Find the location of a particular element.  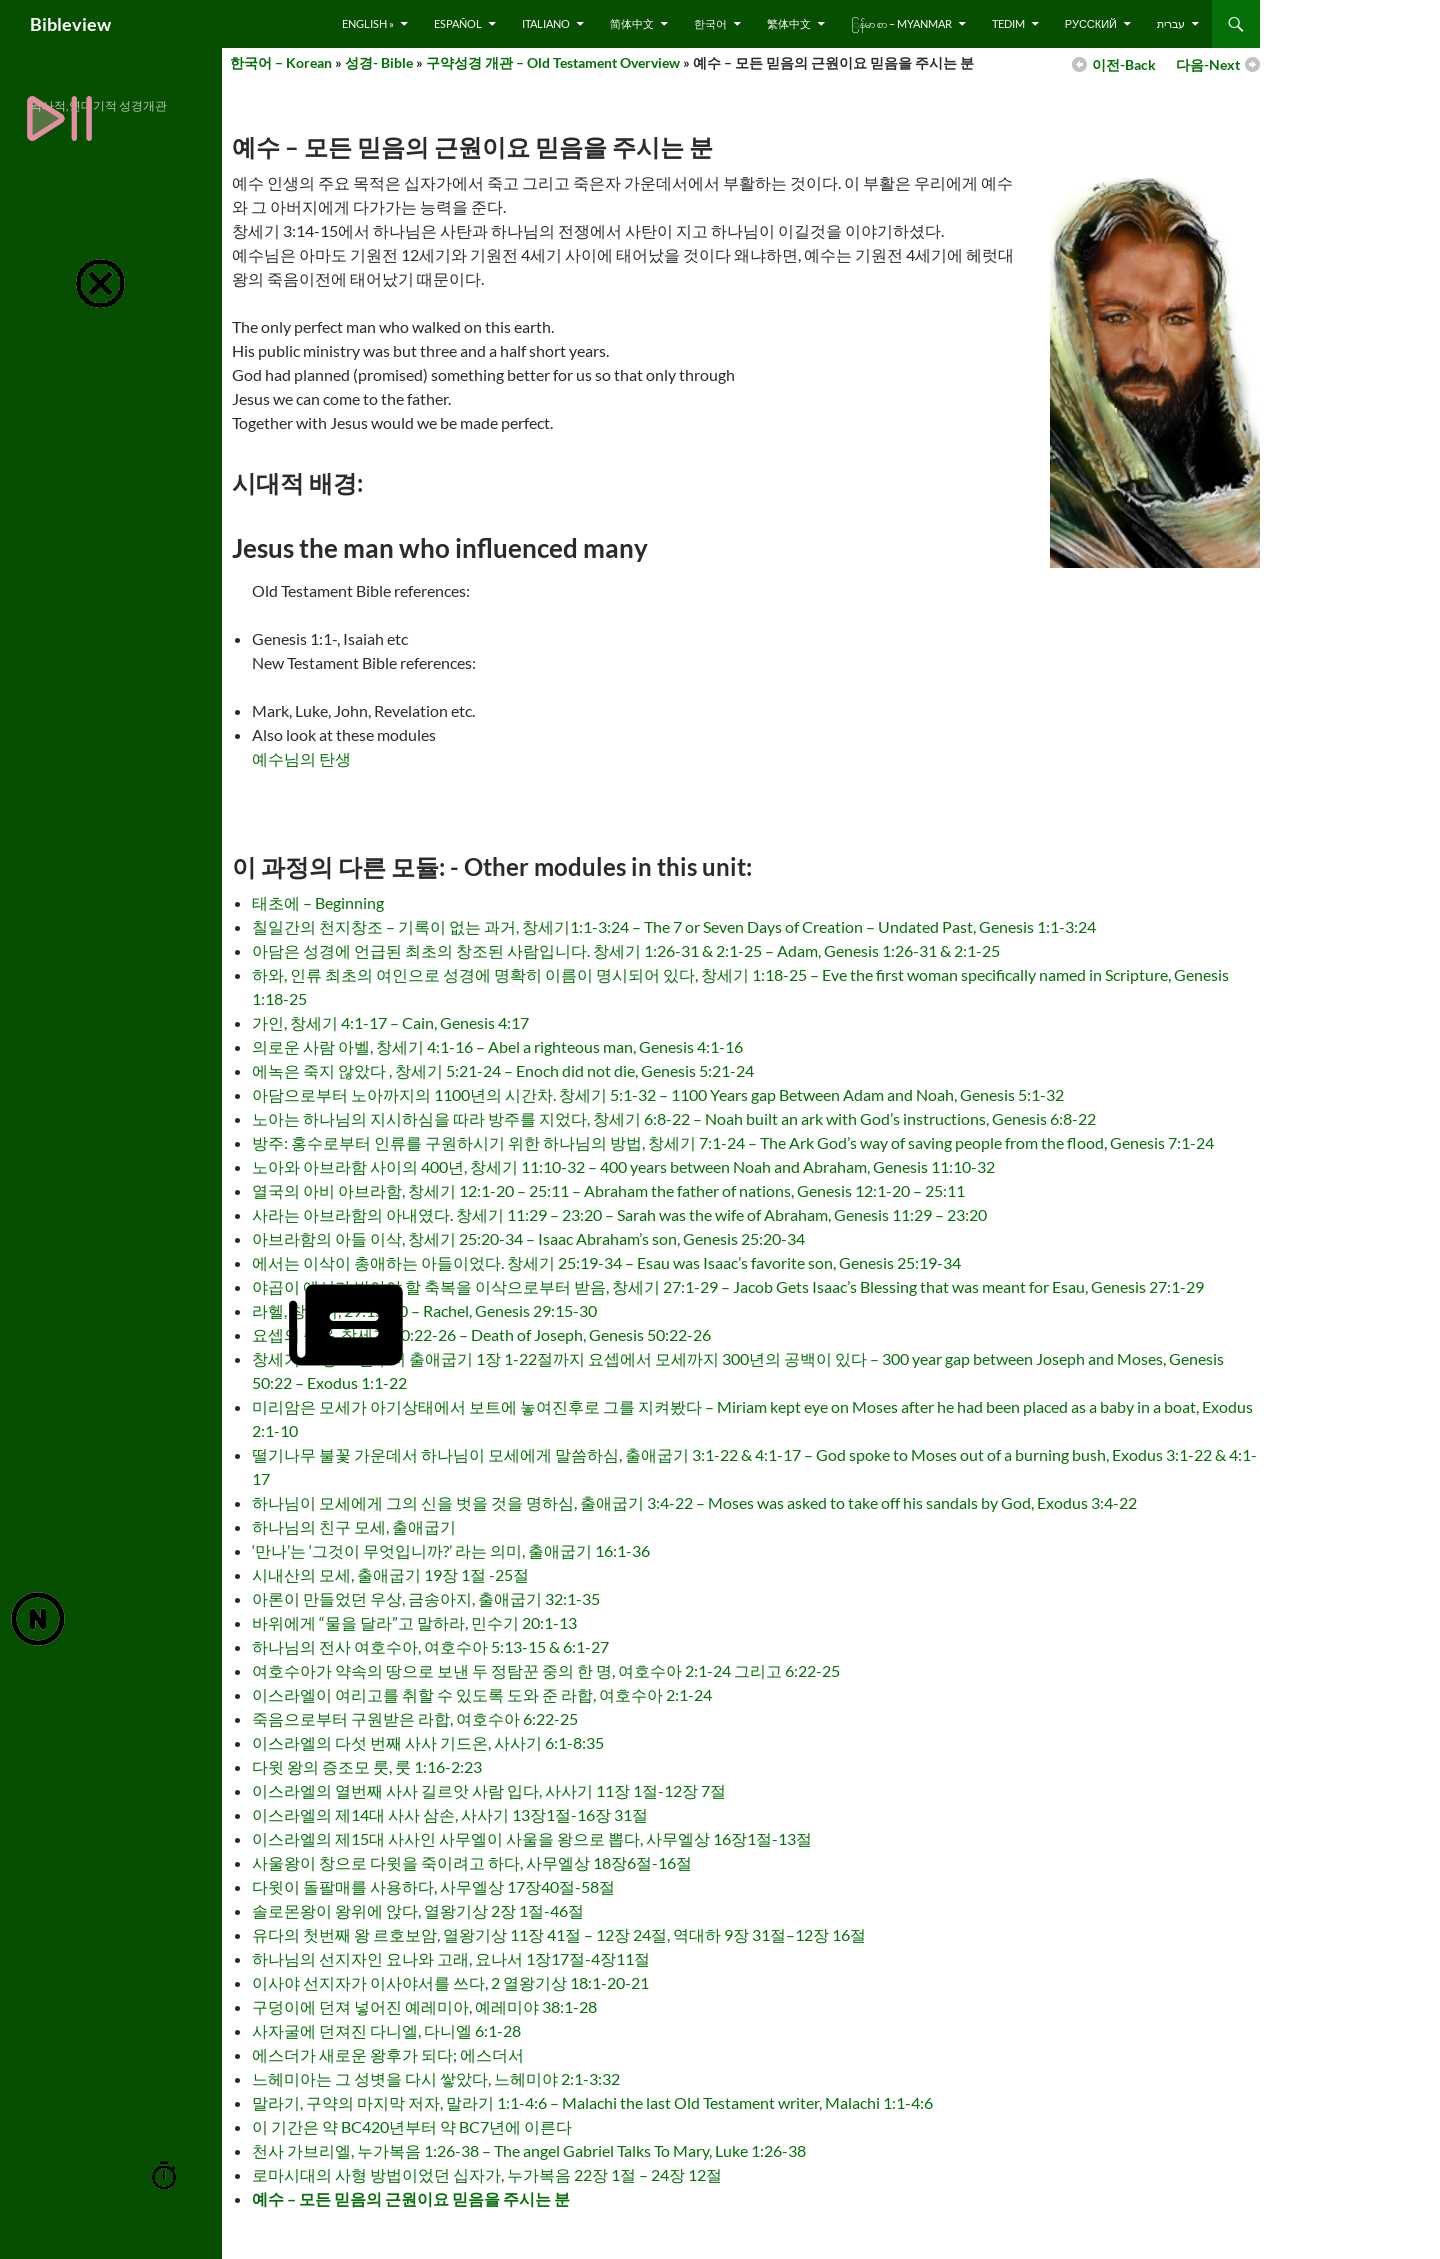

indicates north direction on a map is located at coordinates (38, 1619).